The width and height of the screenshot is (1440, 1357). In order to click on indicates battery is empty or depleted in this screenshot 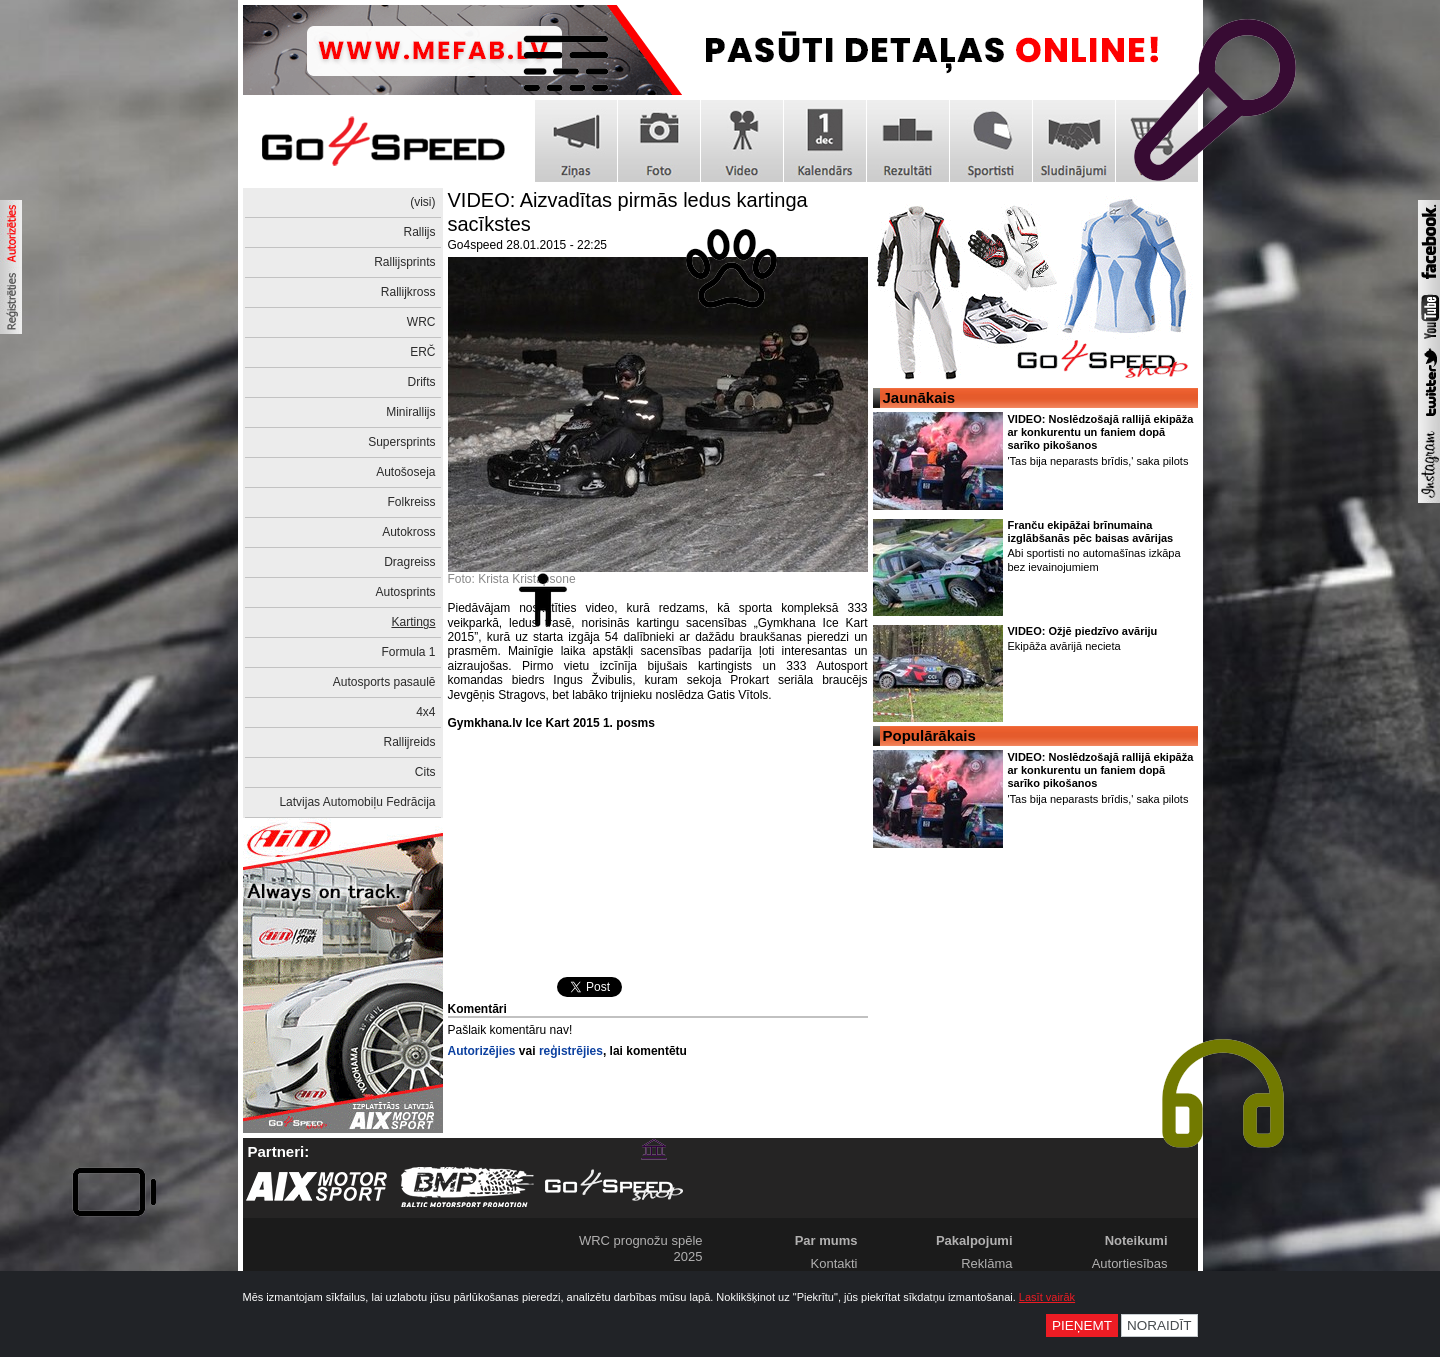, I will do `click(113, 1192)`.